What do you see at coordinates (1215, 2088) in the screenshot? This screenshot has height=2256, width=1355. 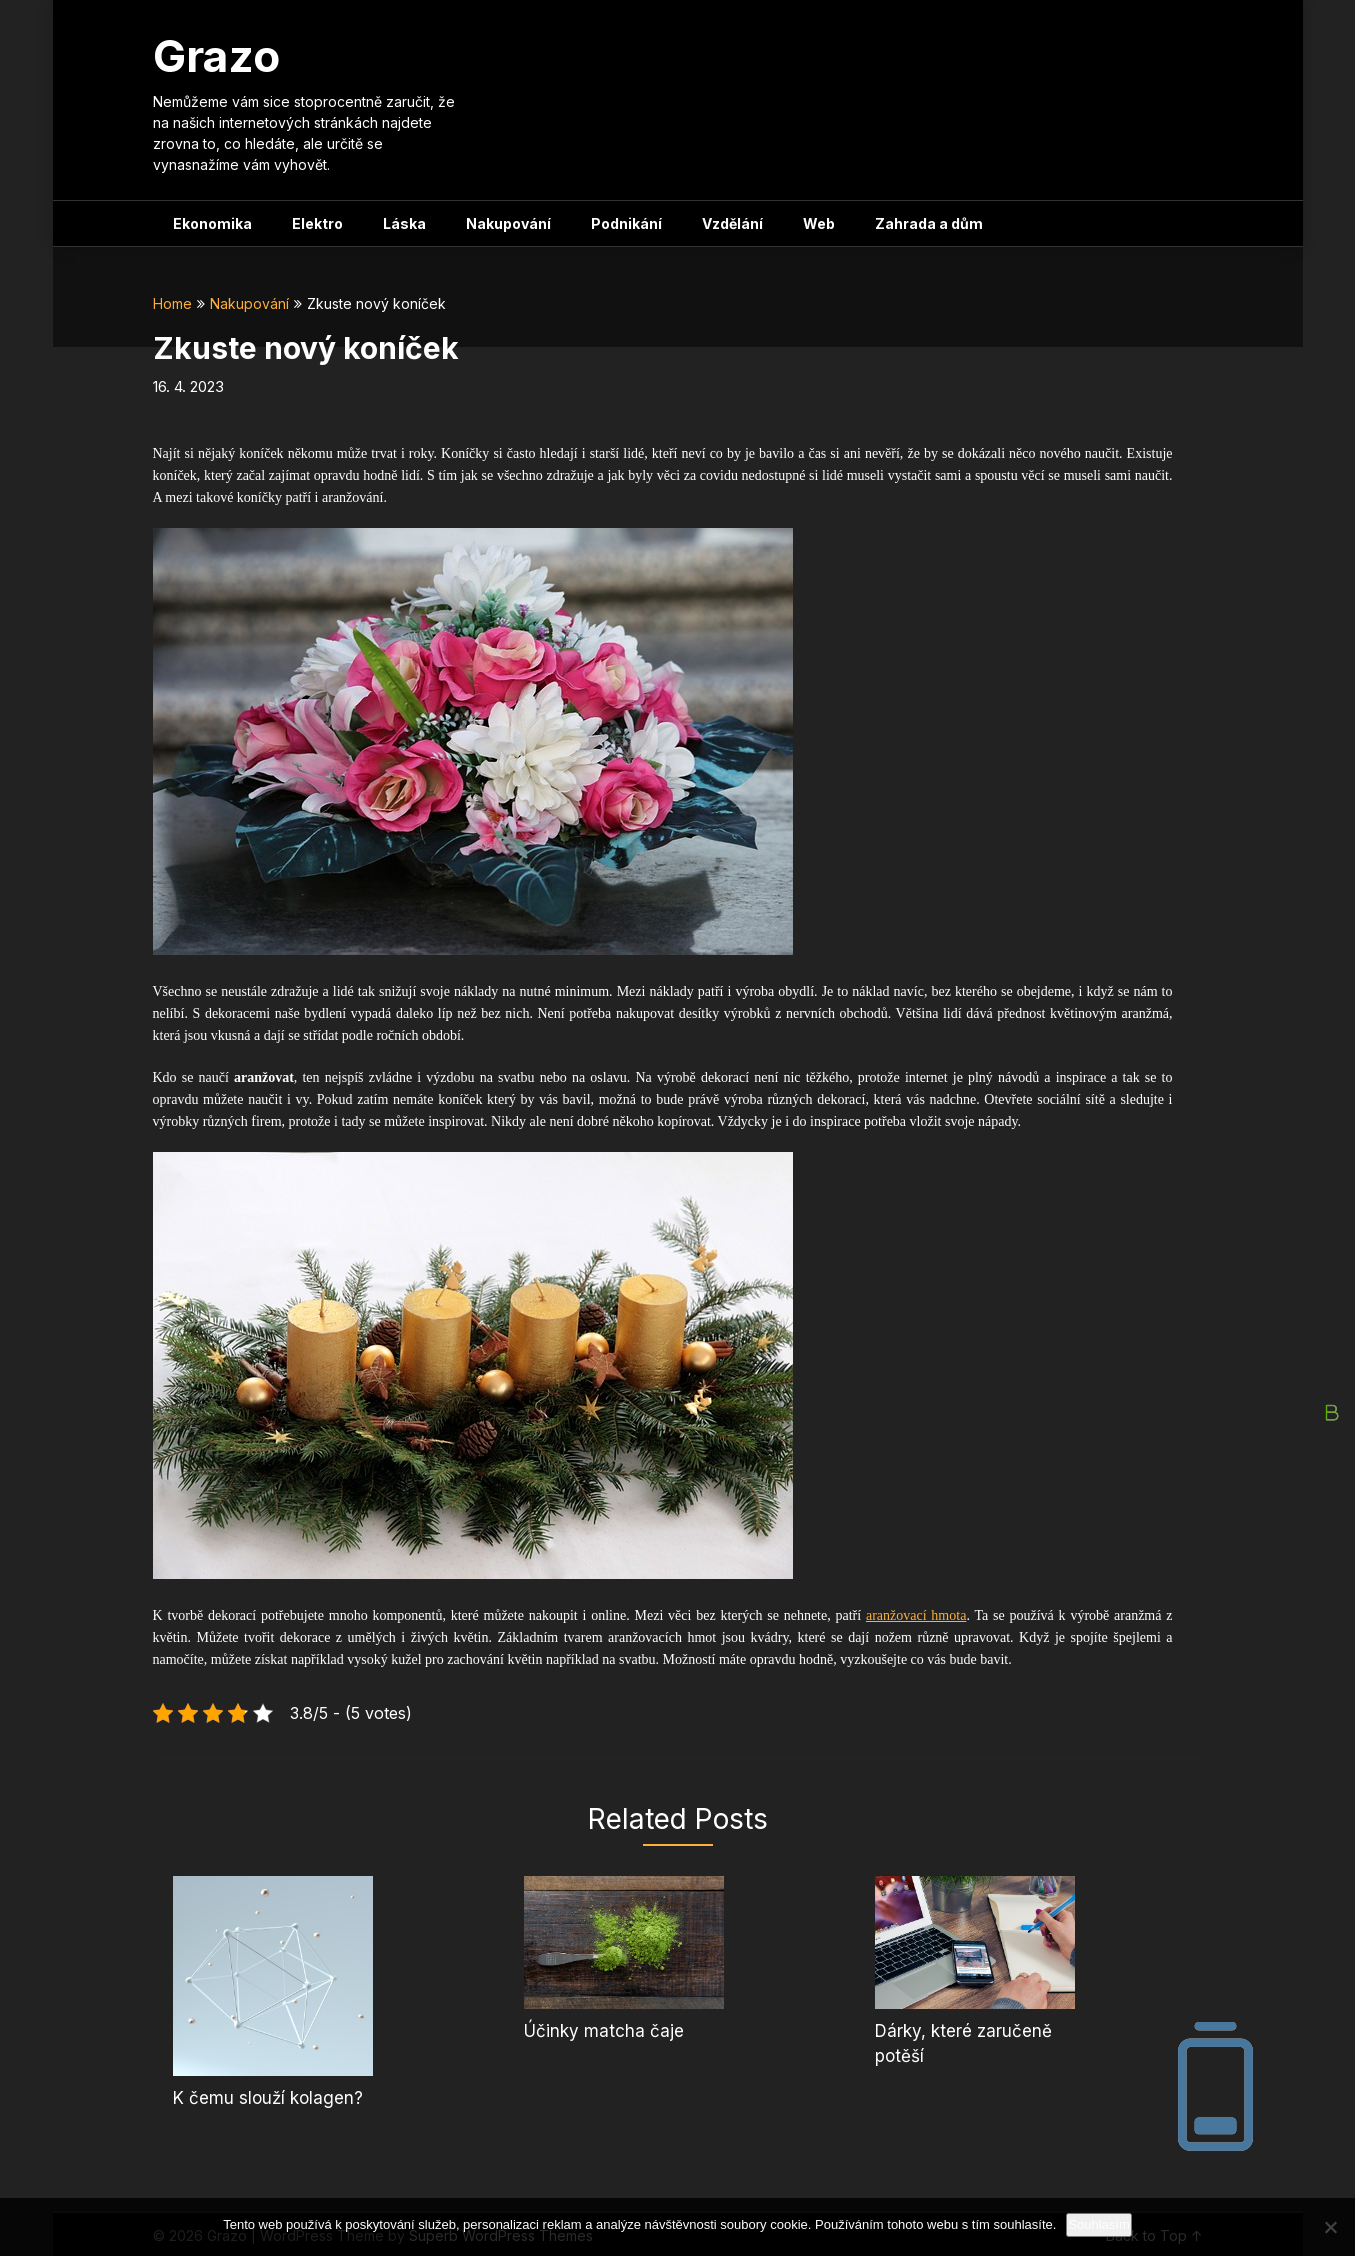 I see `indicates low battery level` at bounding box center [1215, 2088].